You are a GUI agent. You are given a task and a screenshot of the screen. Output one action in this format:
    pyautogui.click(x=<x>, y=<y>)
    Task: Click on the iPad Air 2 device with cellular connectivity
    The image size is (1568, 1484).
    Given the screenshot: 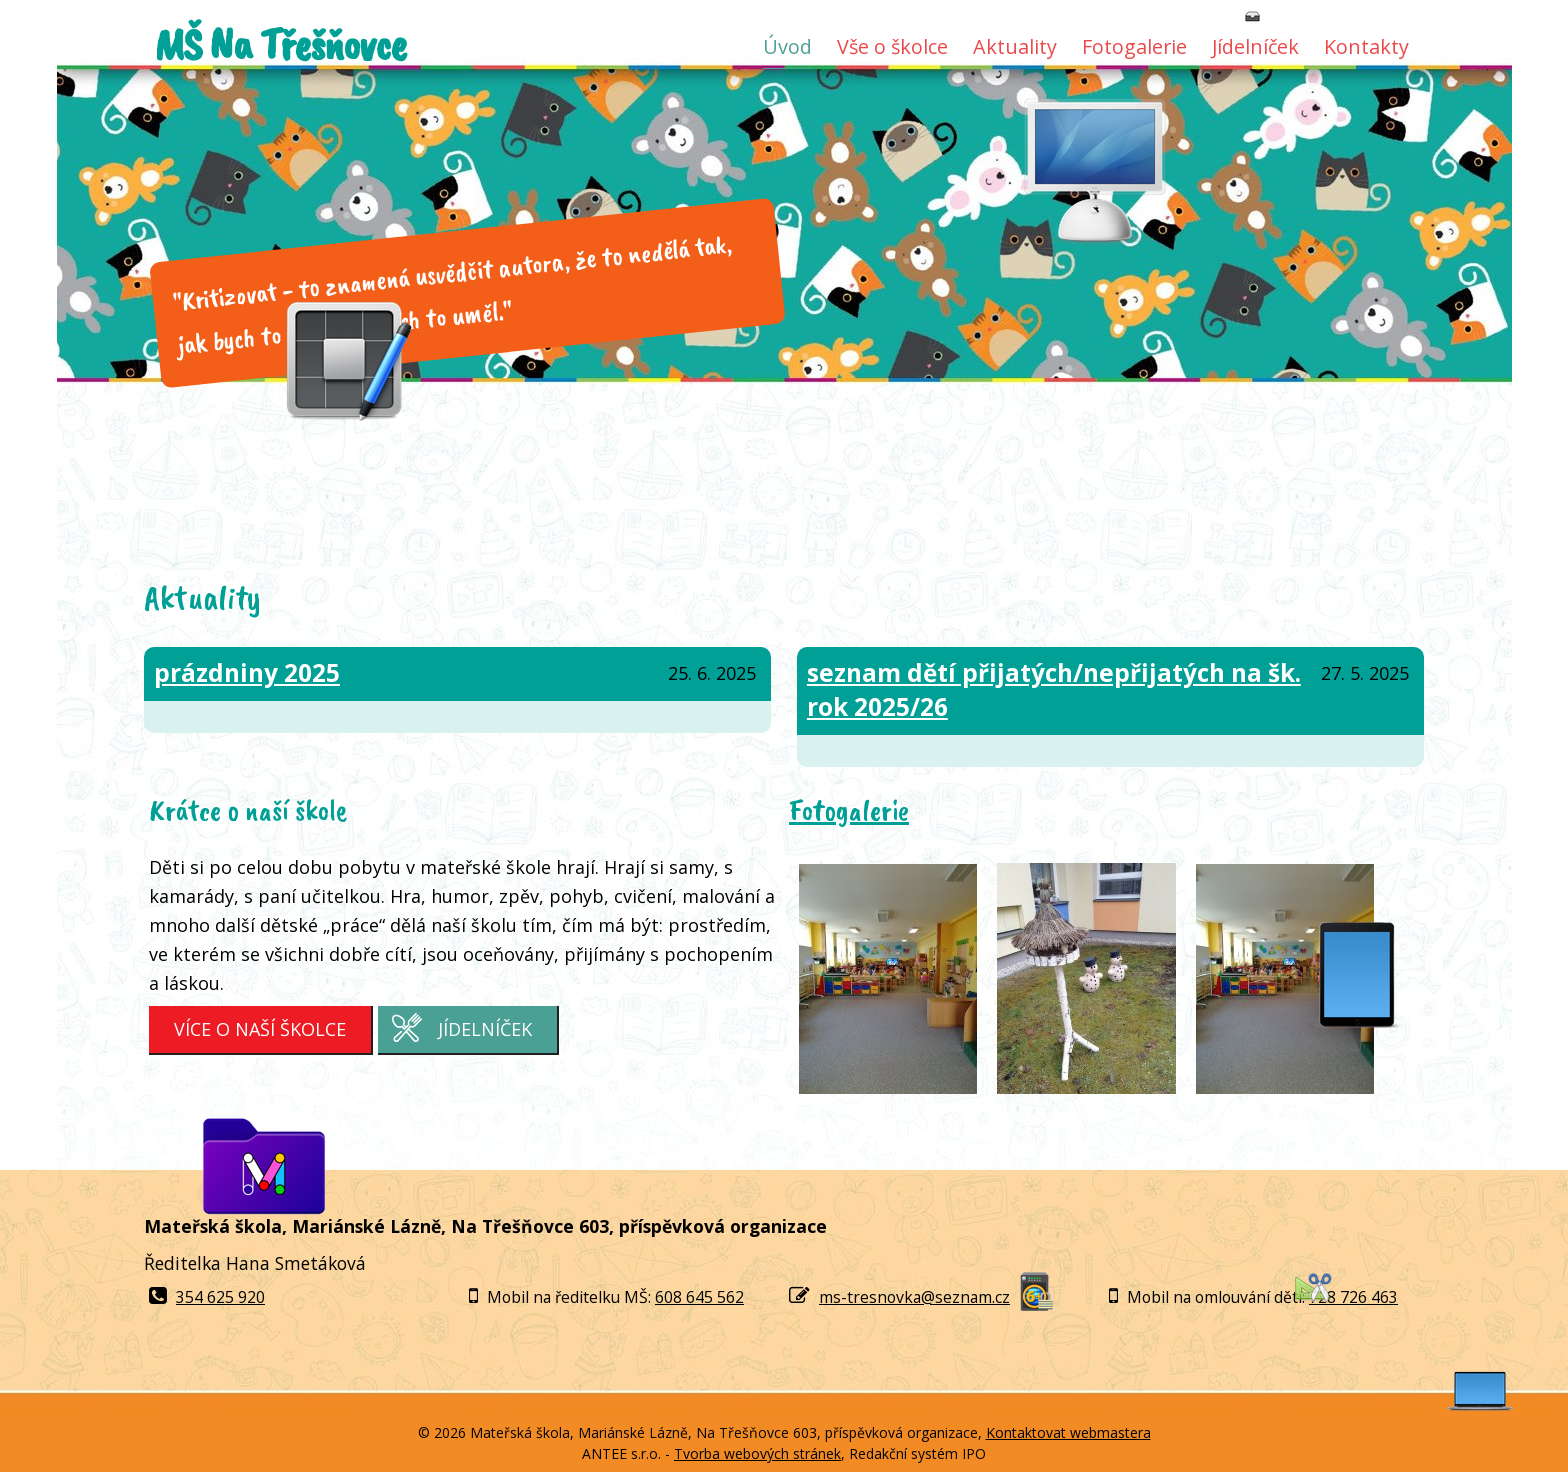 What is the action you would take?
    pyautogui.click(x=1357, y=974)
    